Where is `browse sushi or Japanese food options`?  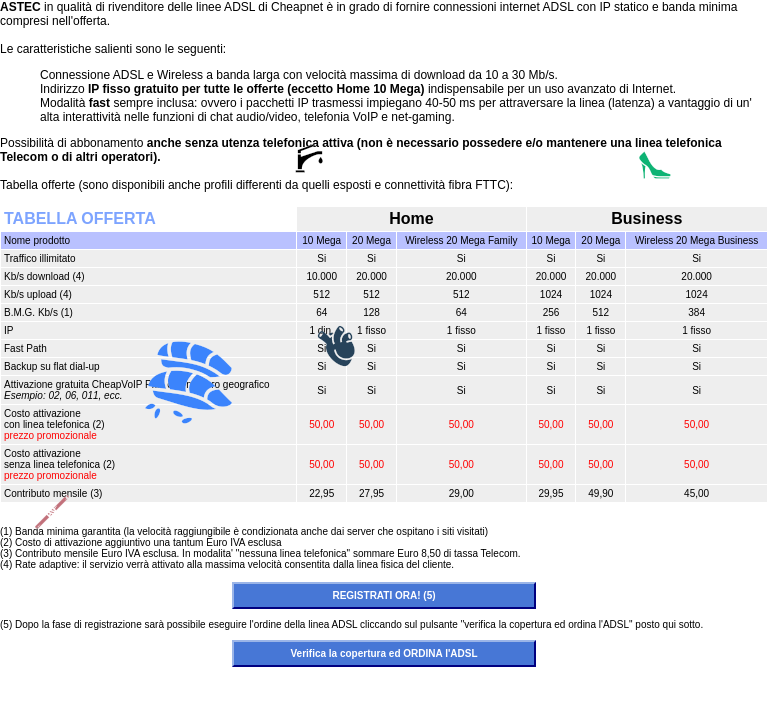
browse sushi or Japanese food options is located at coordinates (188, 382).